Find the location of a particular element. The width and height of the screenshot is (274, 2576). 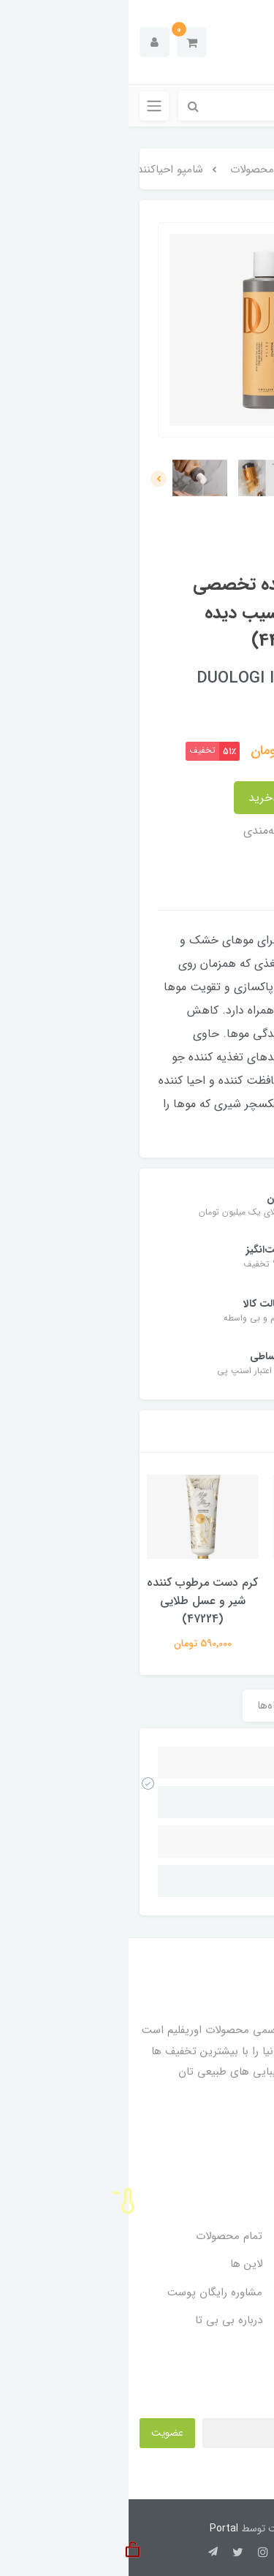

decrease temperature setting is located at coordinates (125, 2200).